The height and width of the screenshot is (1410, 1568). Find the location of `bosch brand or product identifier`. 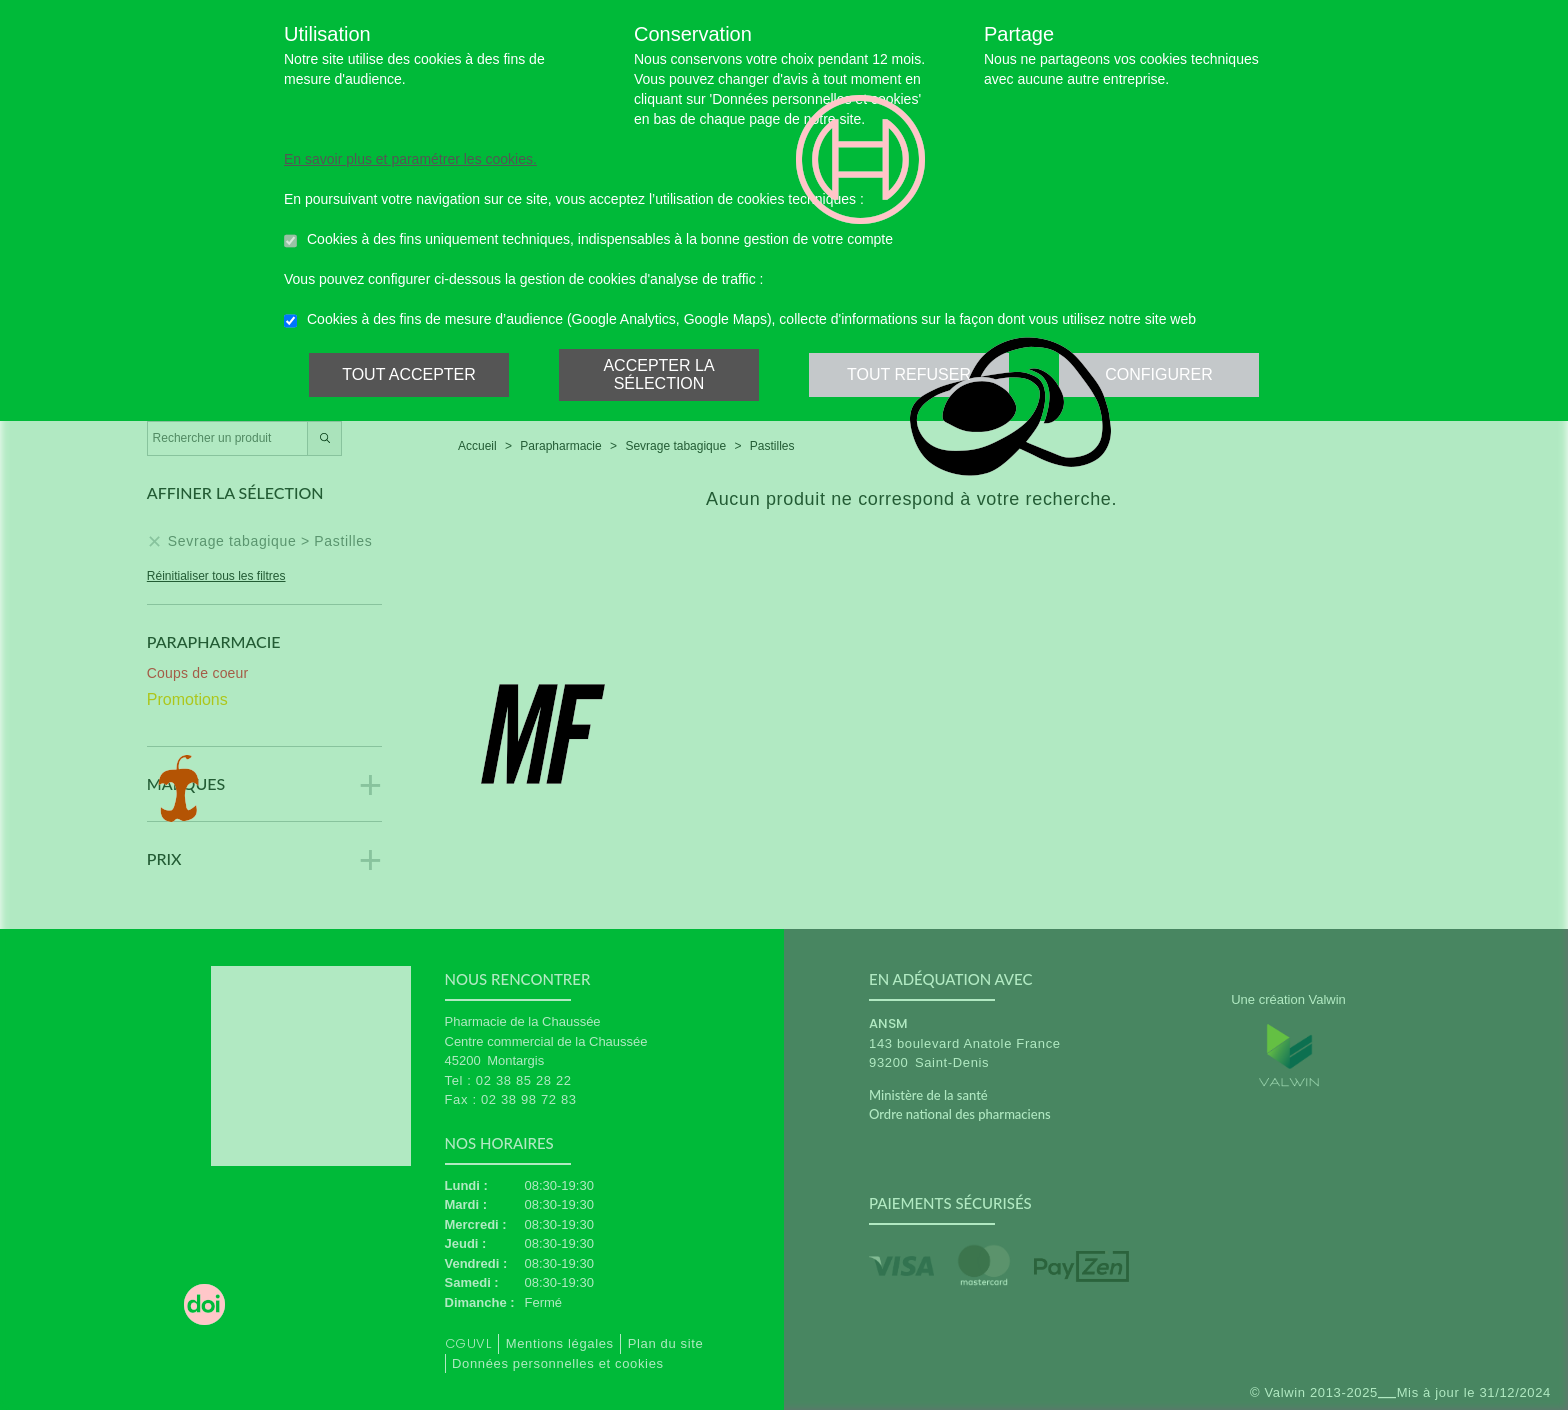

bosch brand or product identifier is located at coordinates (860, 159).